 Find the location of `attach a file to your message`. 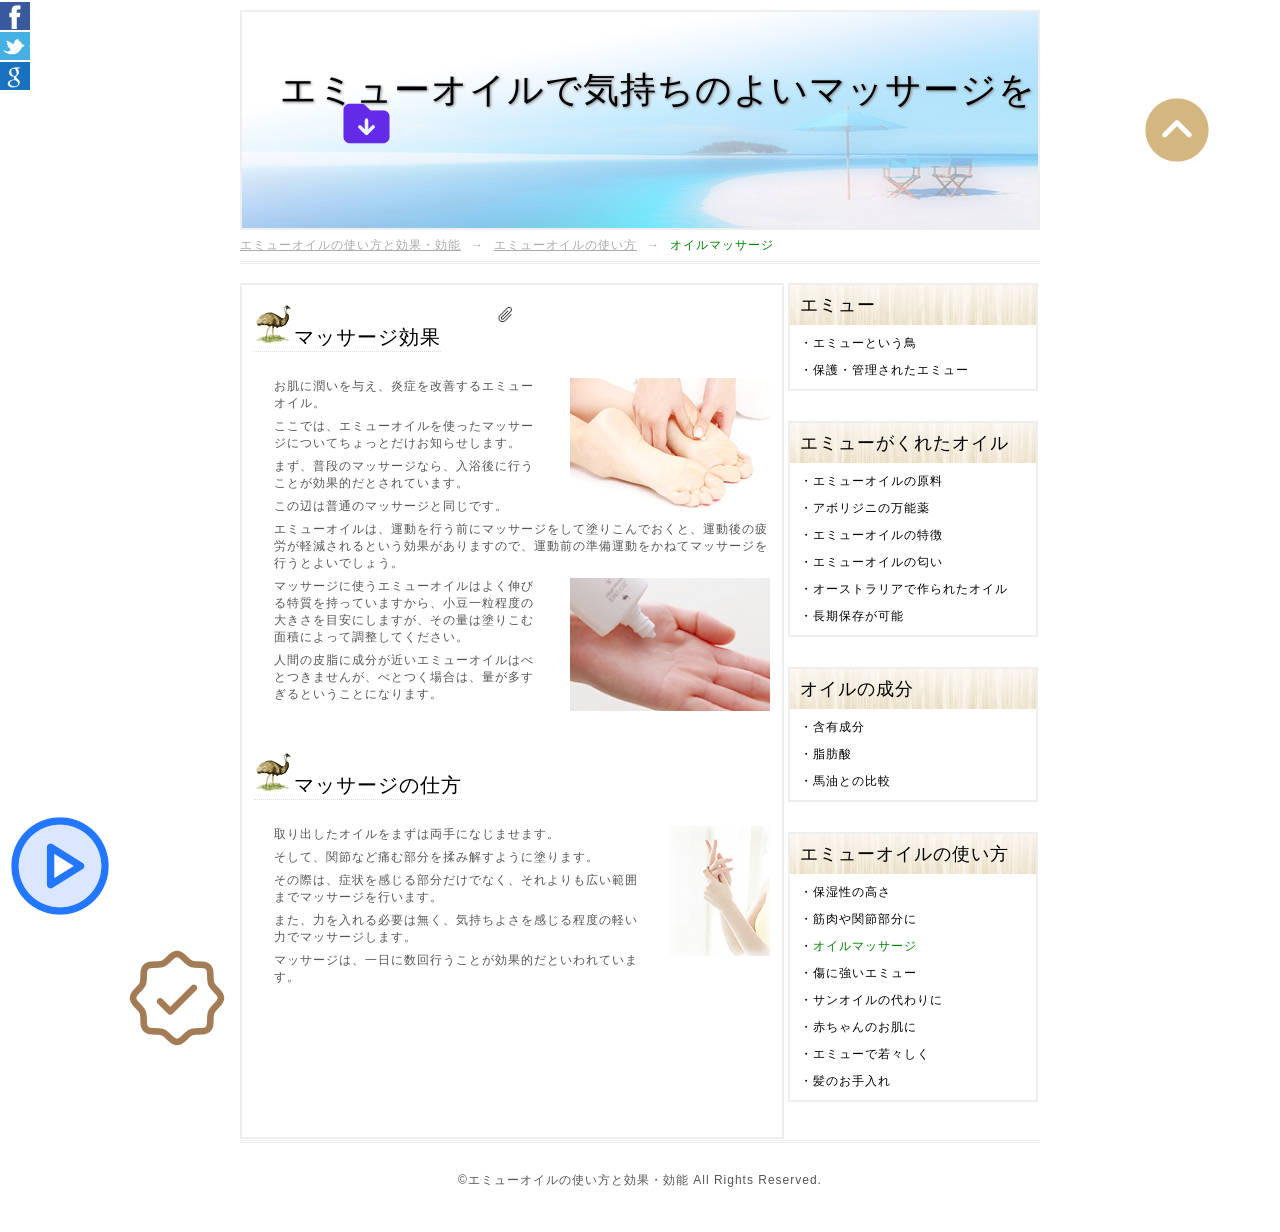

attach a file to your message is located at coordinates (505, 314).